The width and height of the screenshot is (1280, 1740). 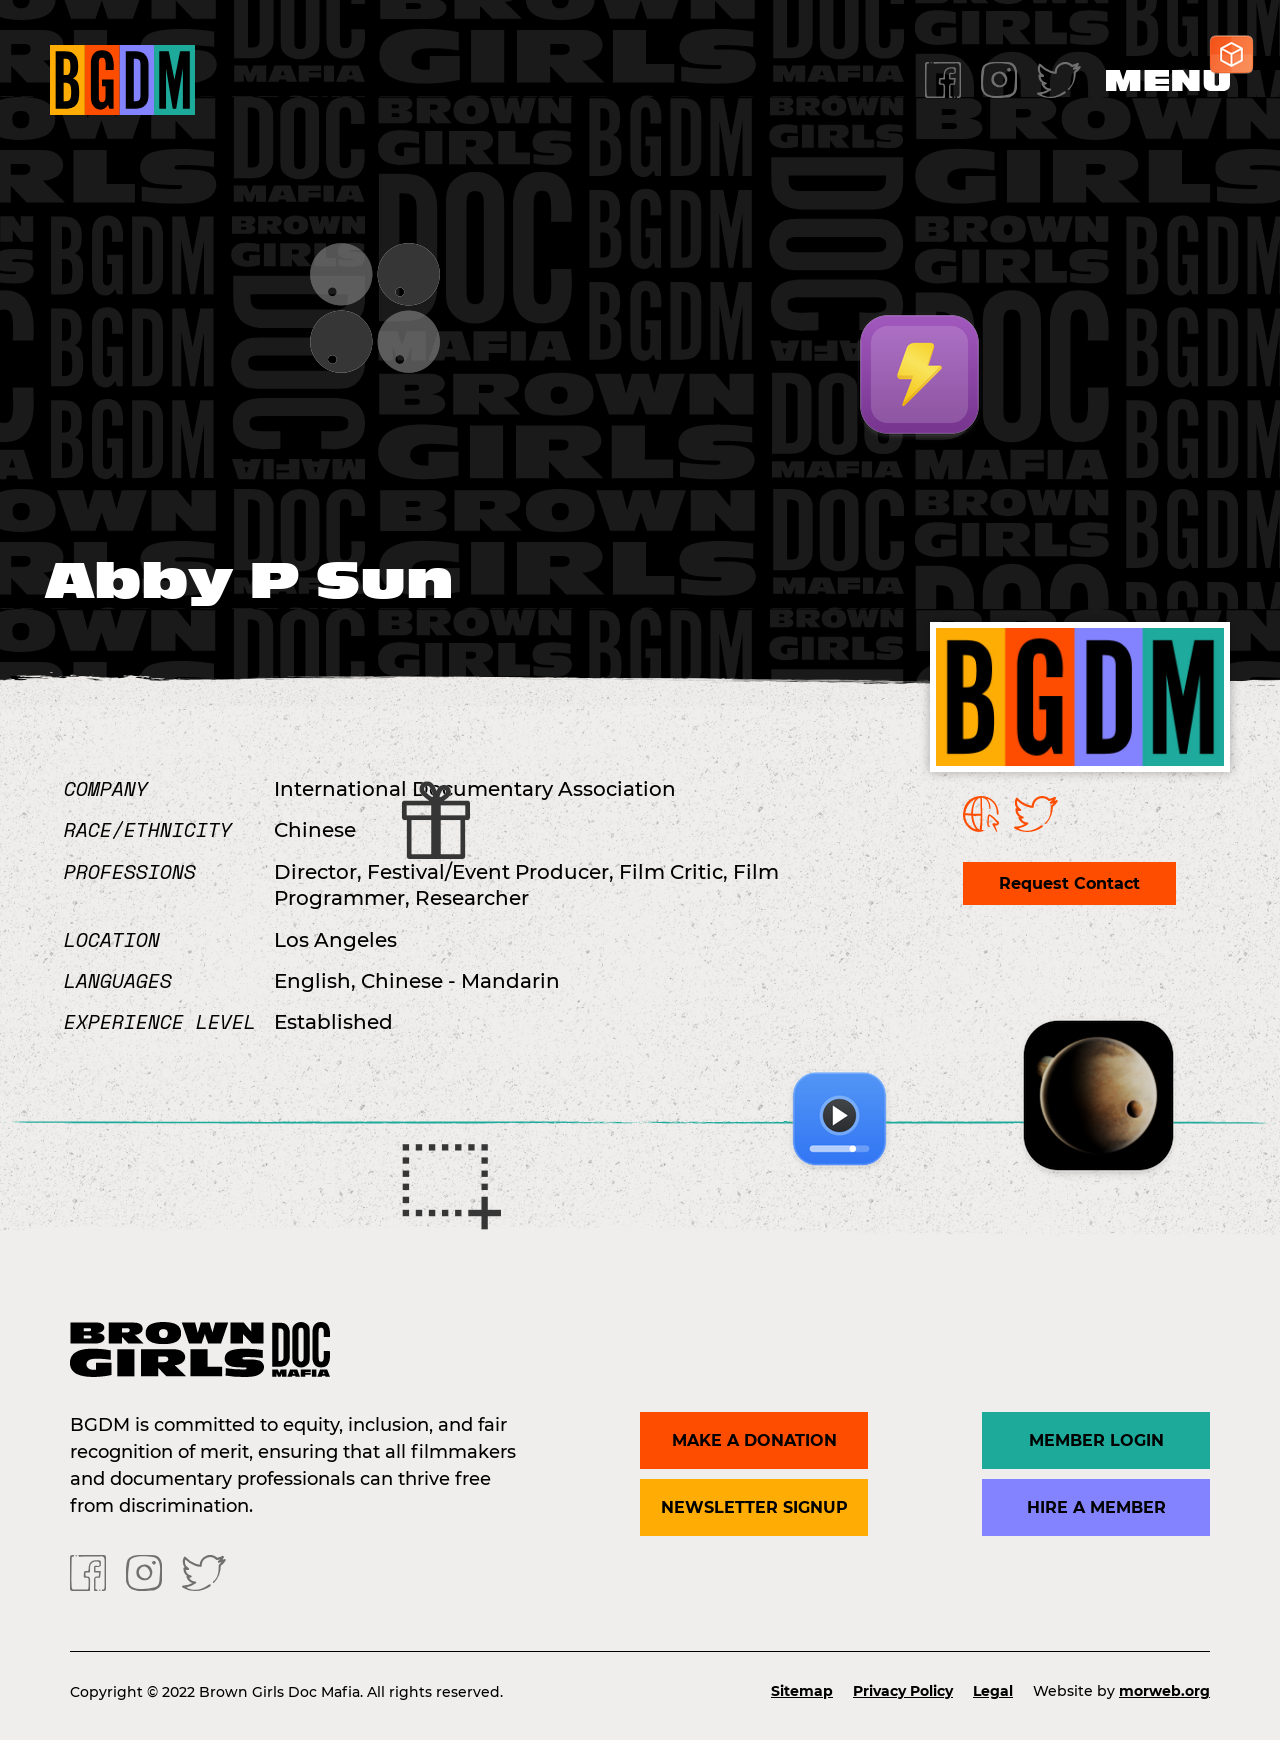 What do you see at coordinates (448, 1183) in the screenshot?
I see `take a screenshot of a selected area` at bounding box center [448, 1183].